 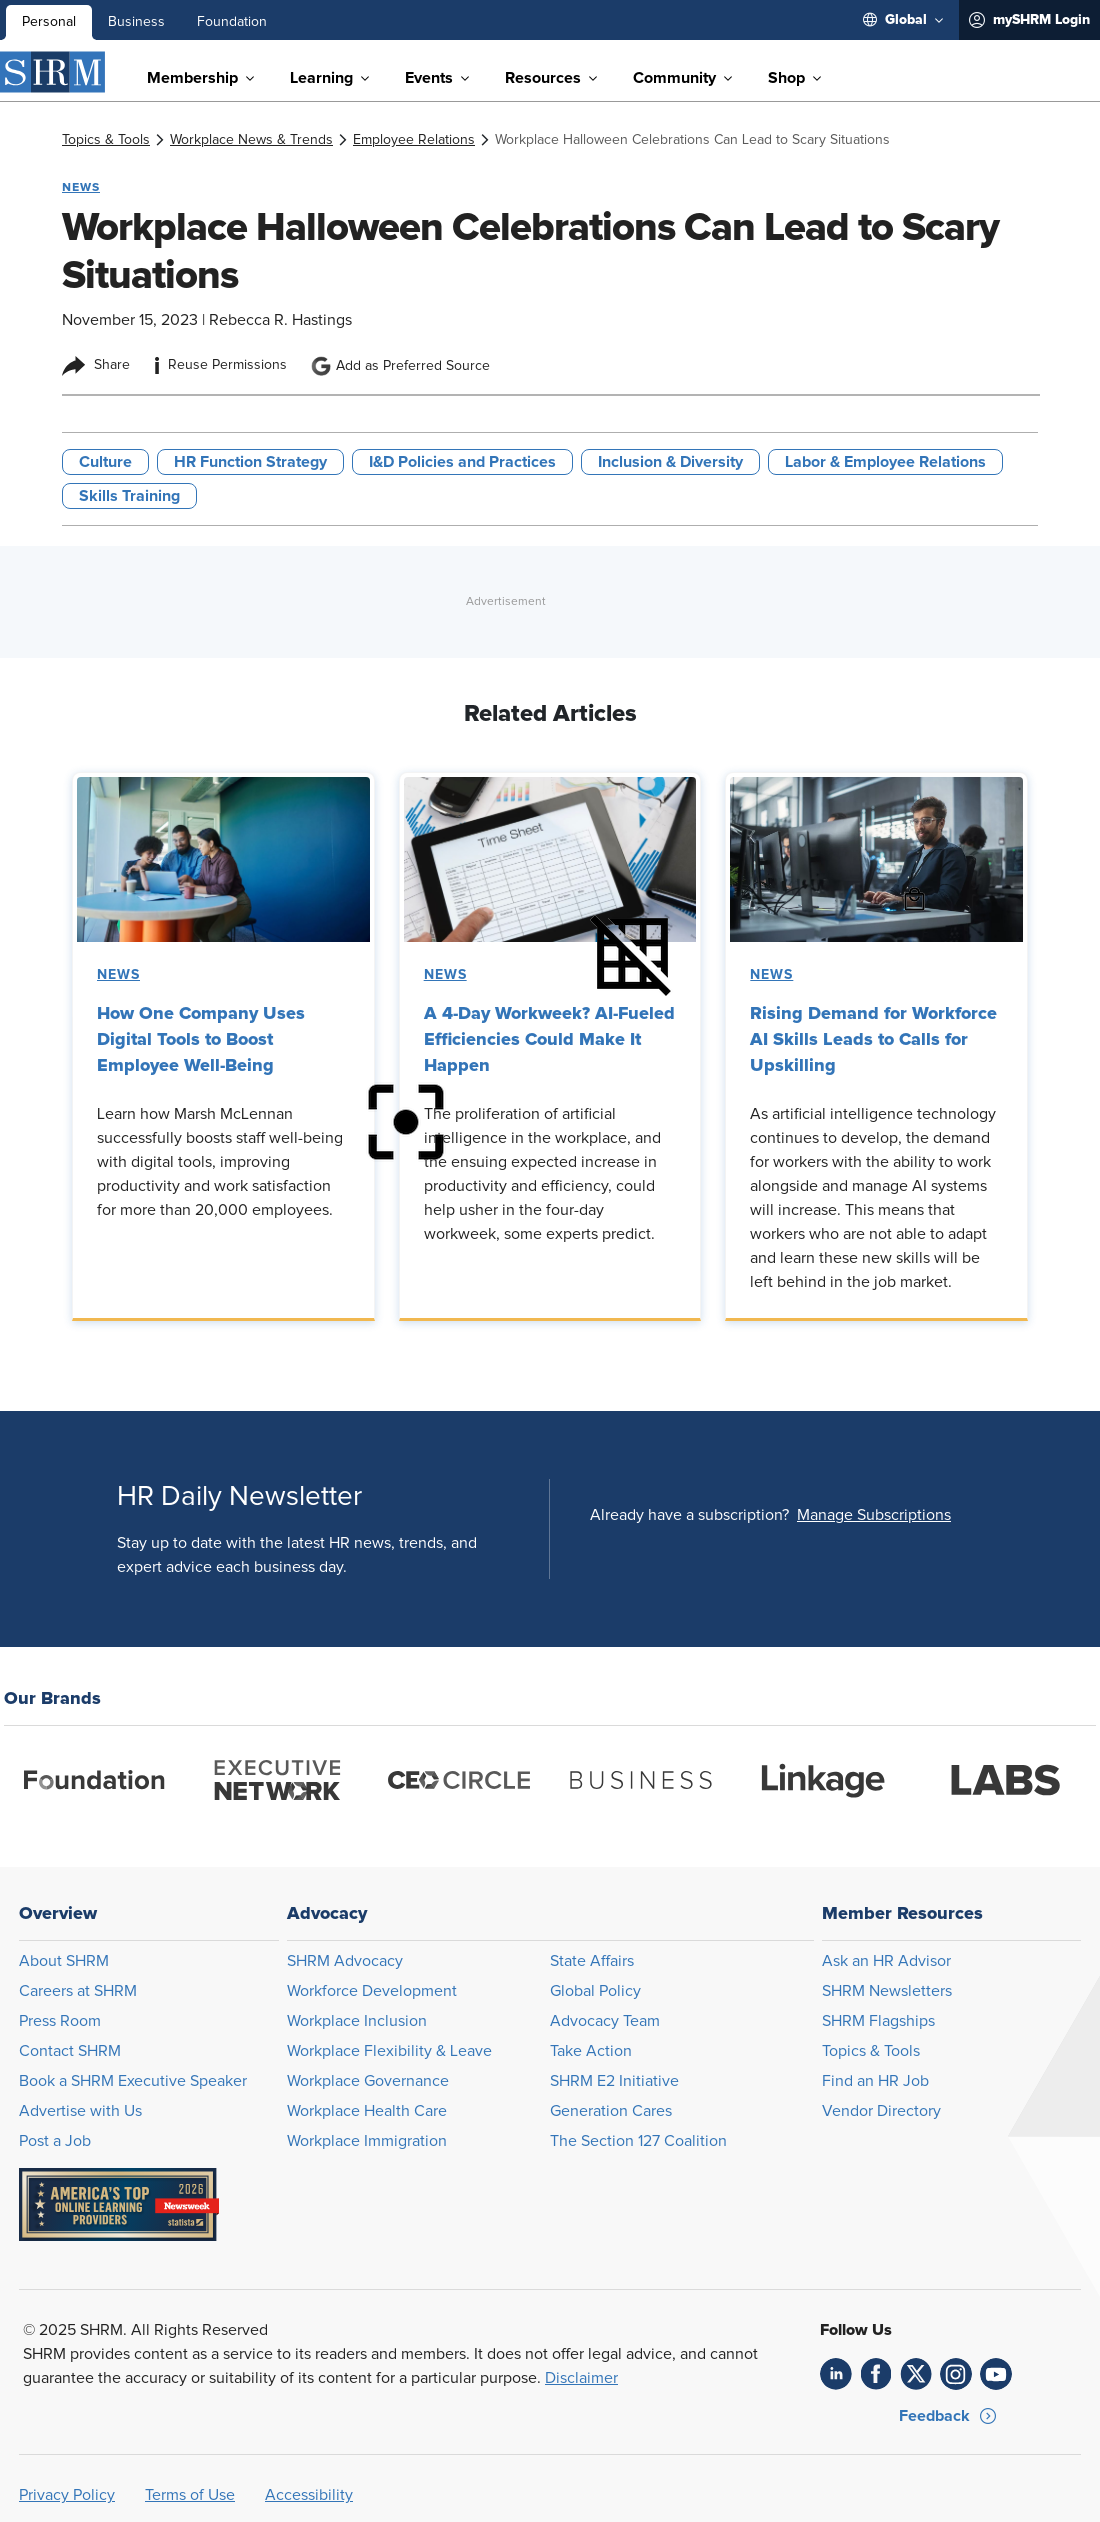 I want to click on center focus on the current subject, so click(x=406, y=1122).